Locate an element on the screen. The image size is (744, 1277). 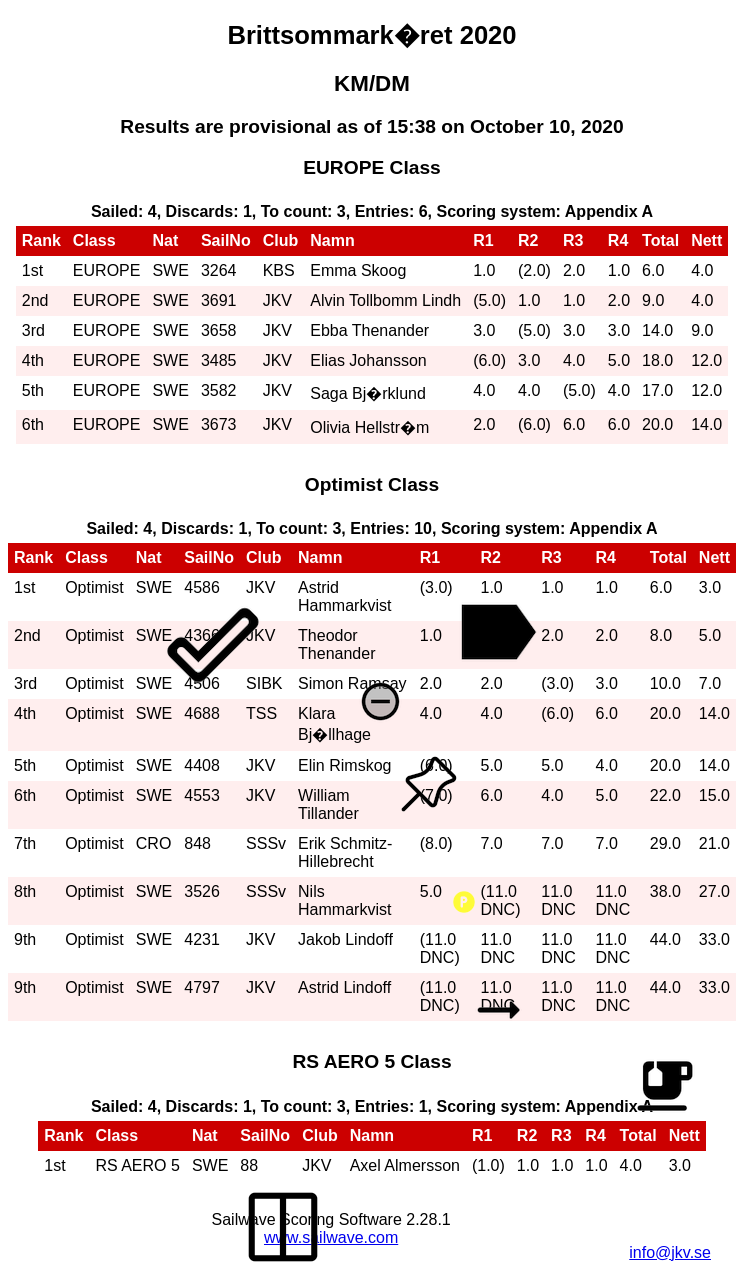
indicates parking available or parking location is located at coordinates (464, 902).